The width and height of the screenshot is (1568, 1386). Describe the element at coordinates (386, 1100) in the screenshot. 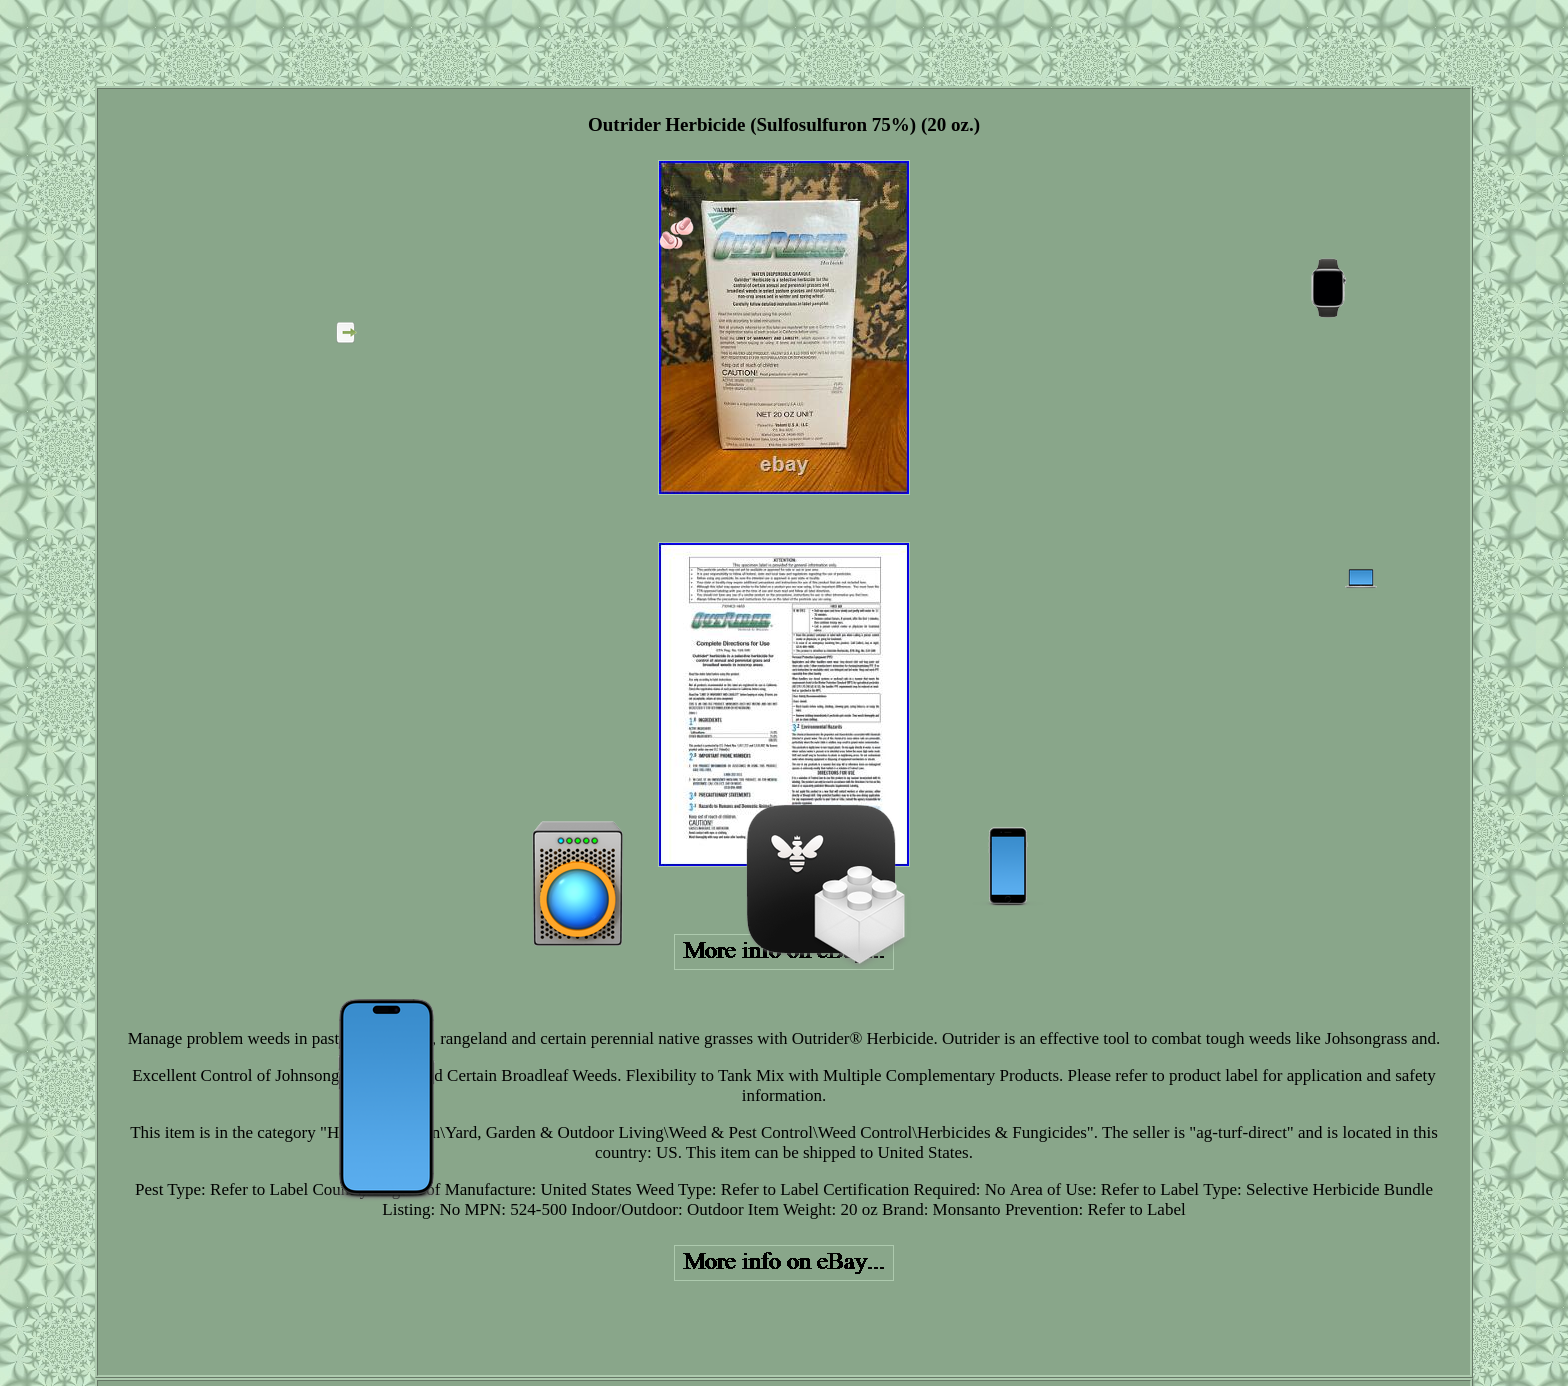

I see `iPhone 16 device icon` at that location.